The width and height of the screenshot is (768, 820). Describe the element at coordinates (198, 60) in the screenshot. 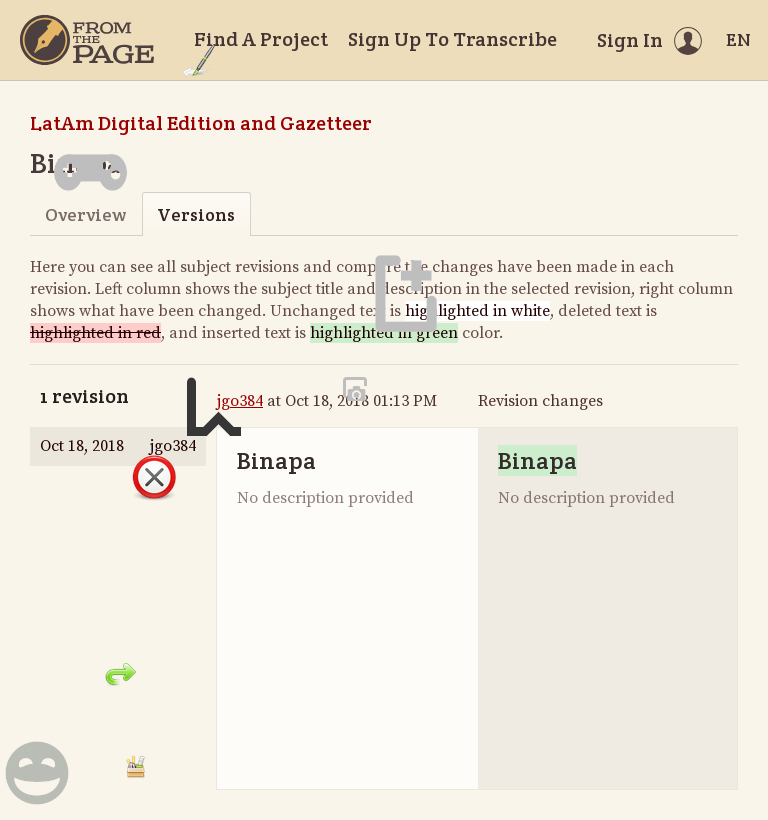

I see `switch text direction to right-to-left` at that location.